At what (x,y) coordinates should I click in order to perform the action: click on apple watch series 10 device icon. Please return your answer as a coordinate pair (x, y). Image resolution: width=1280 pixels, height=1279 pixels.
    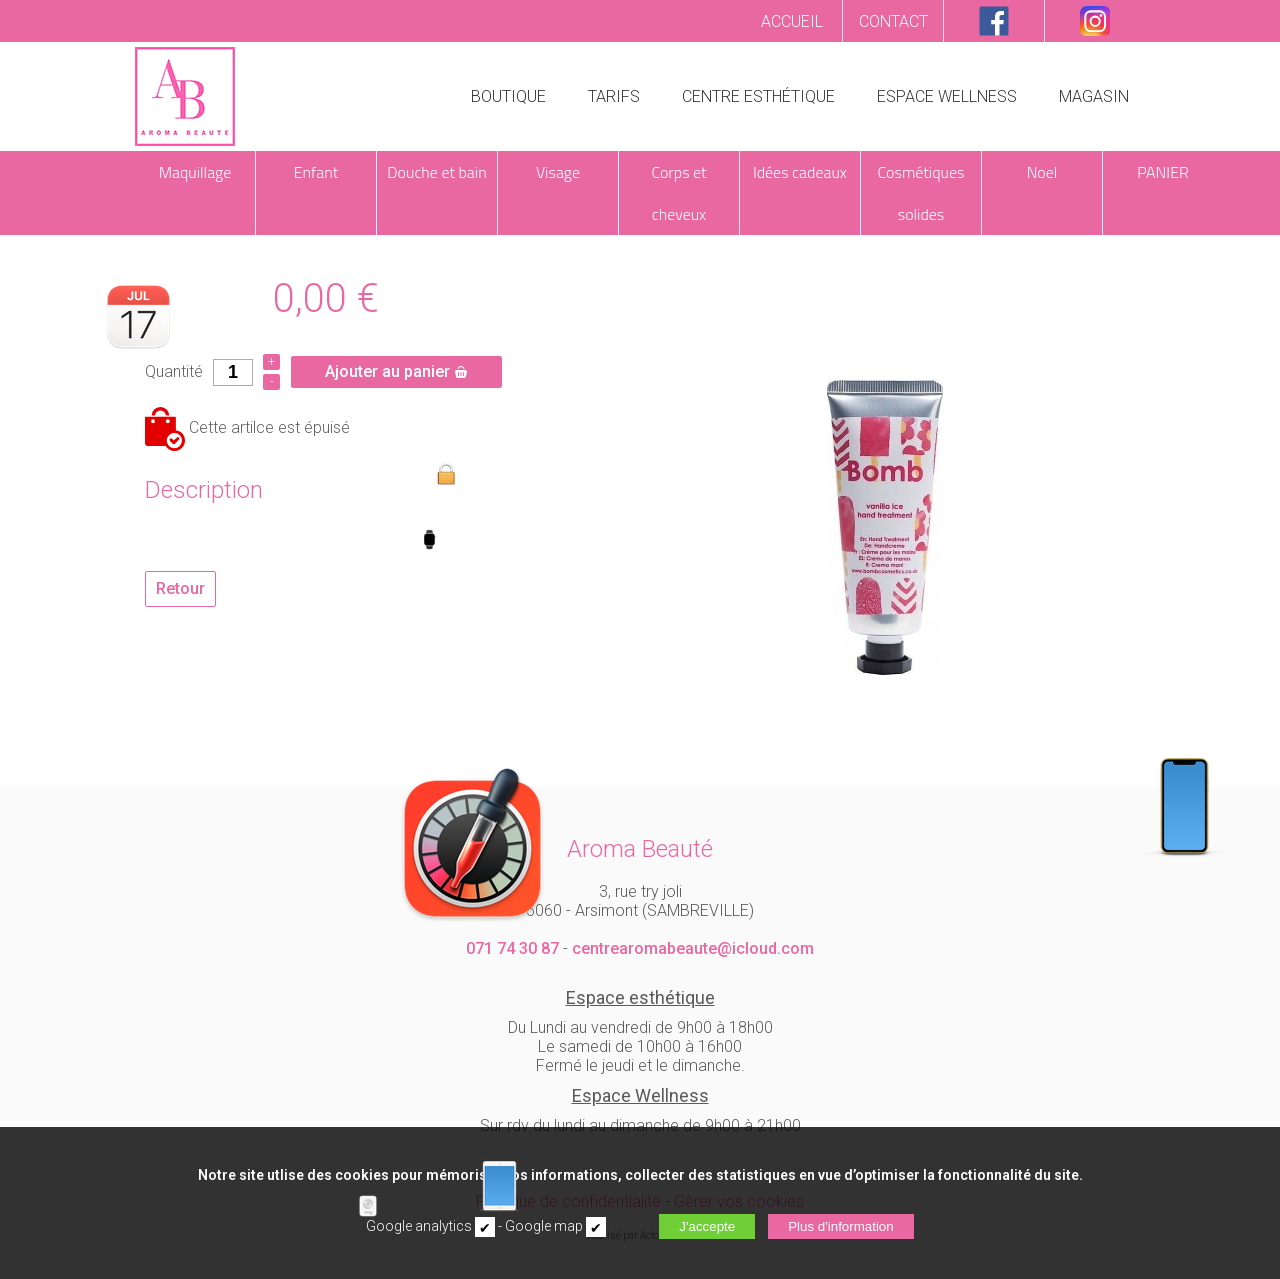
    Looking at the image, I should click on (429, 539).